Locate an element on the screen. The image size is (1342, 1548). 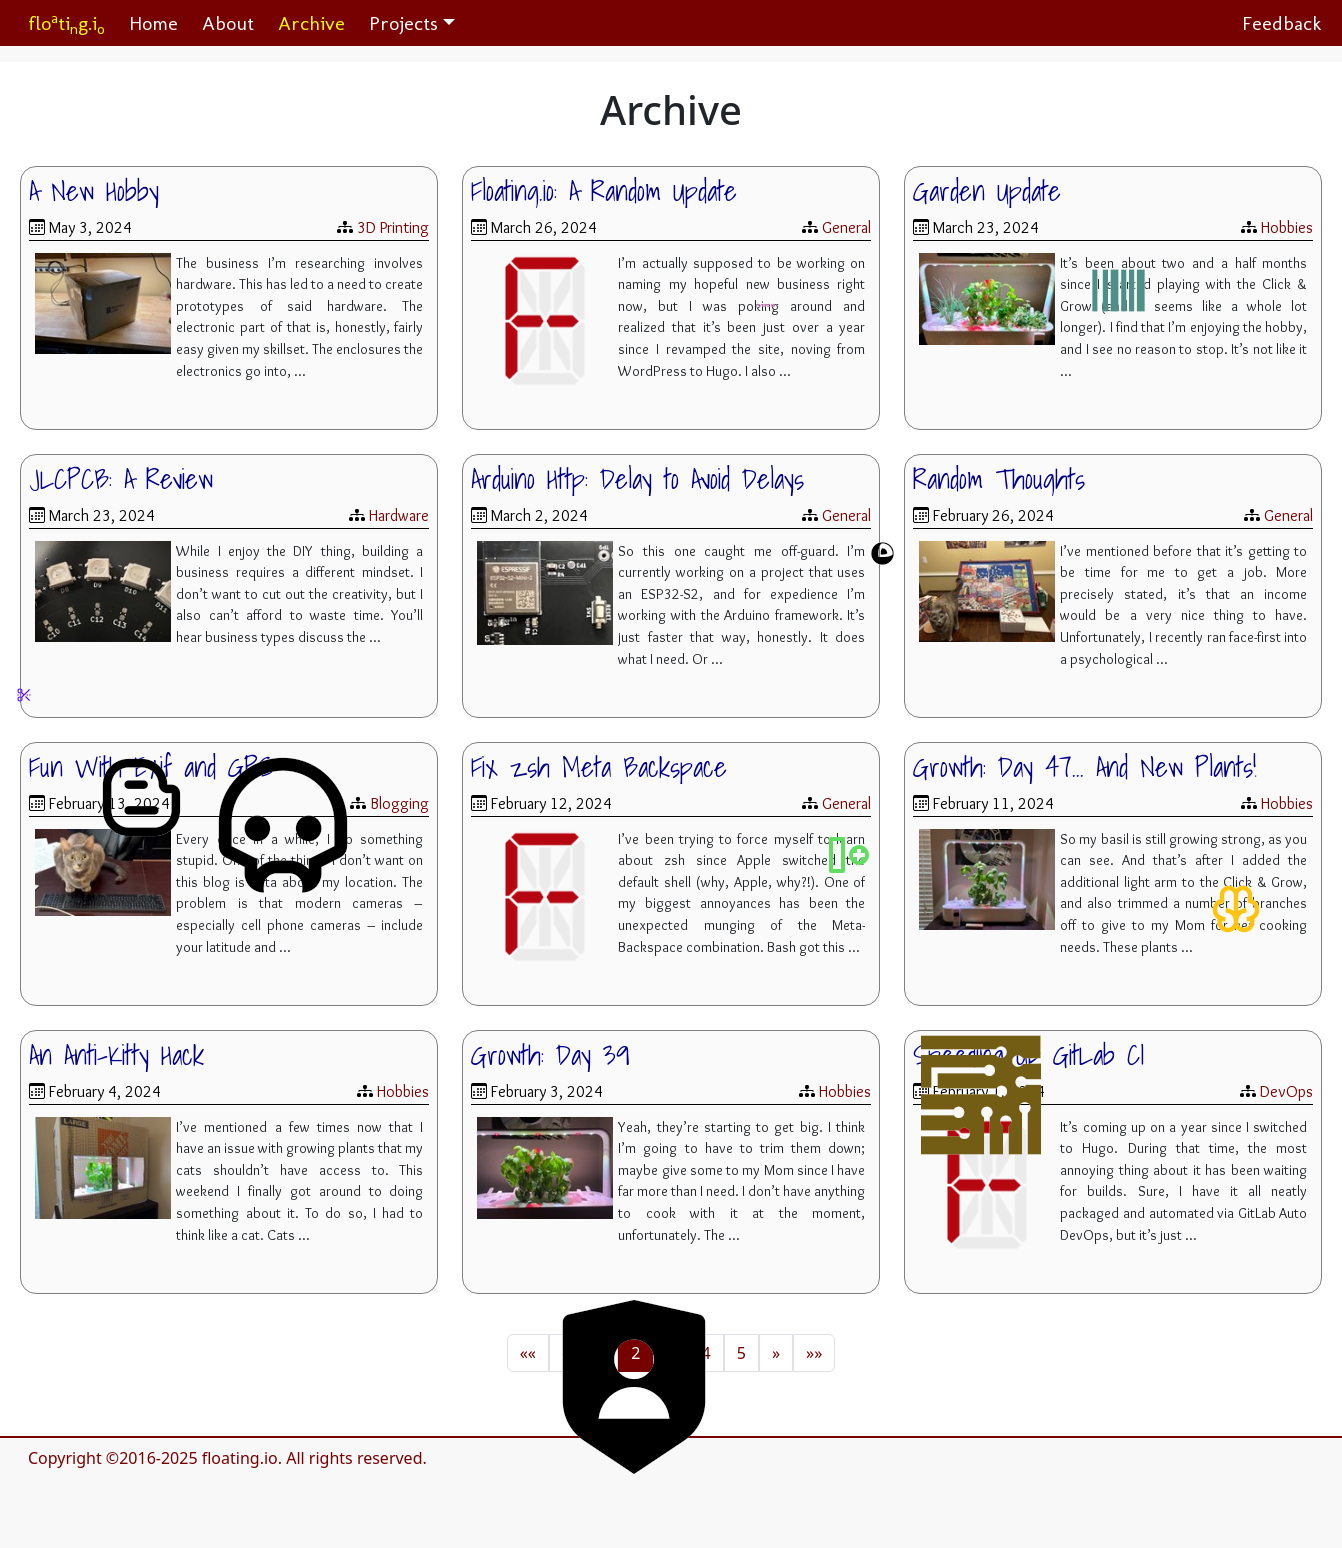
cut selected content to clipboard is located at coordinates (24, 695).